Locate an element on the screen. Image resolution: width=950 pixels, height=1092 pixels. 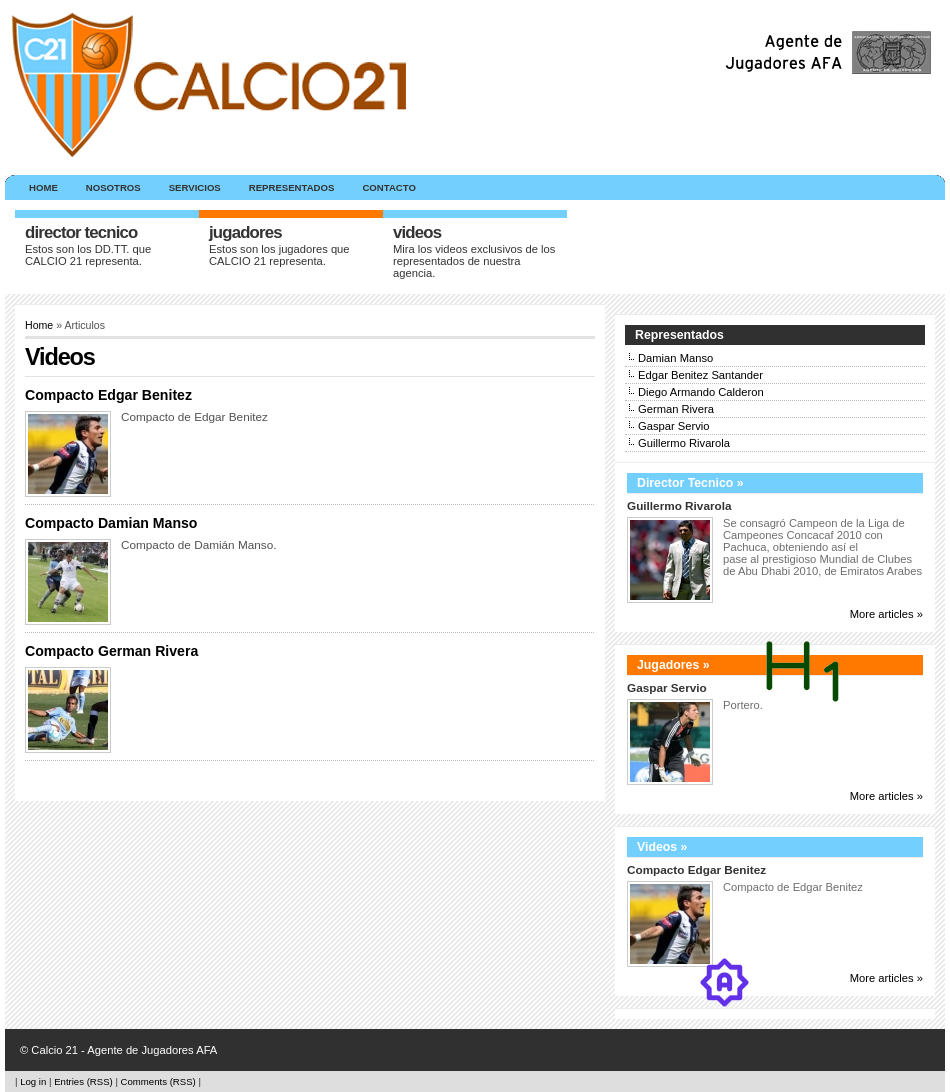
format text as heading level 1 is located at coordinates (801, 670).